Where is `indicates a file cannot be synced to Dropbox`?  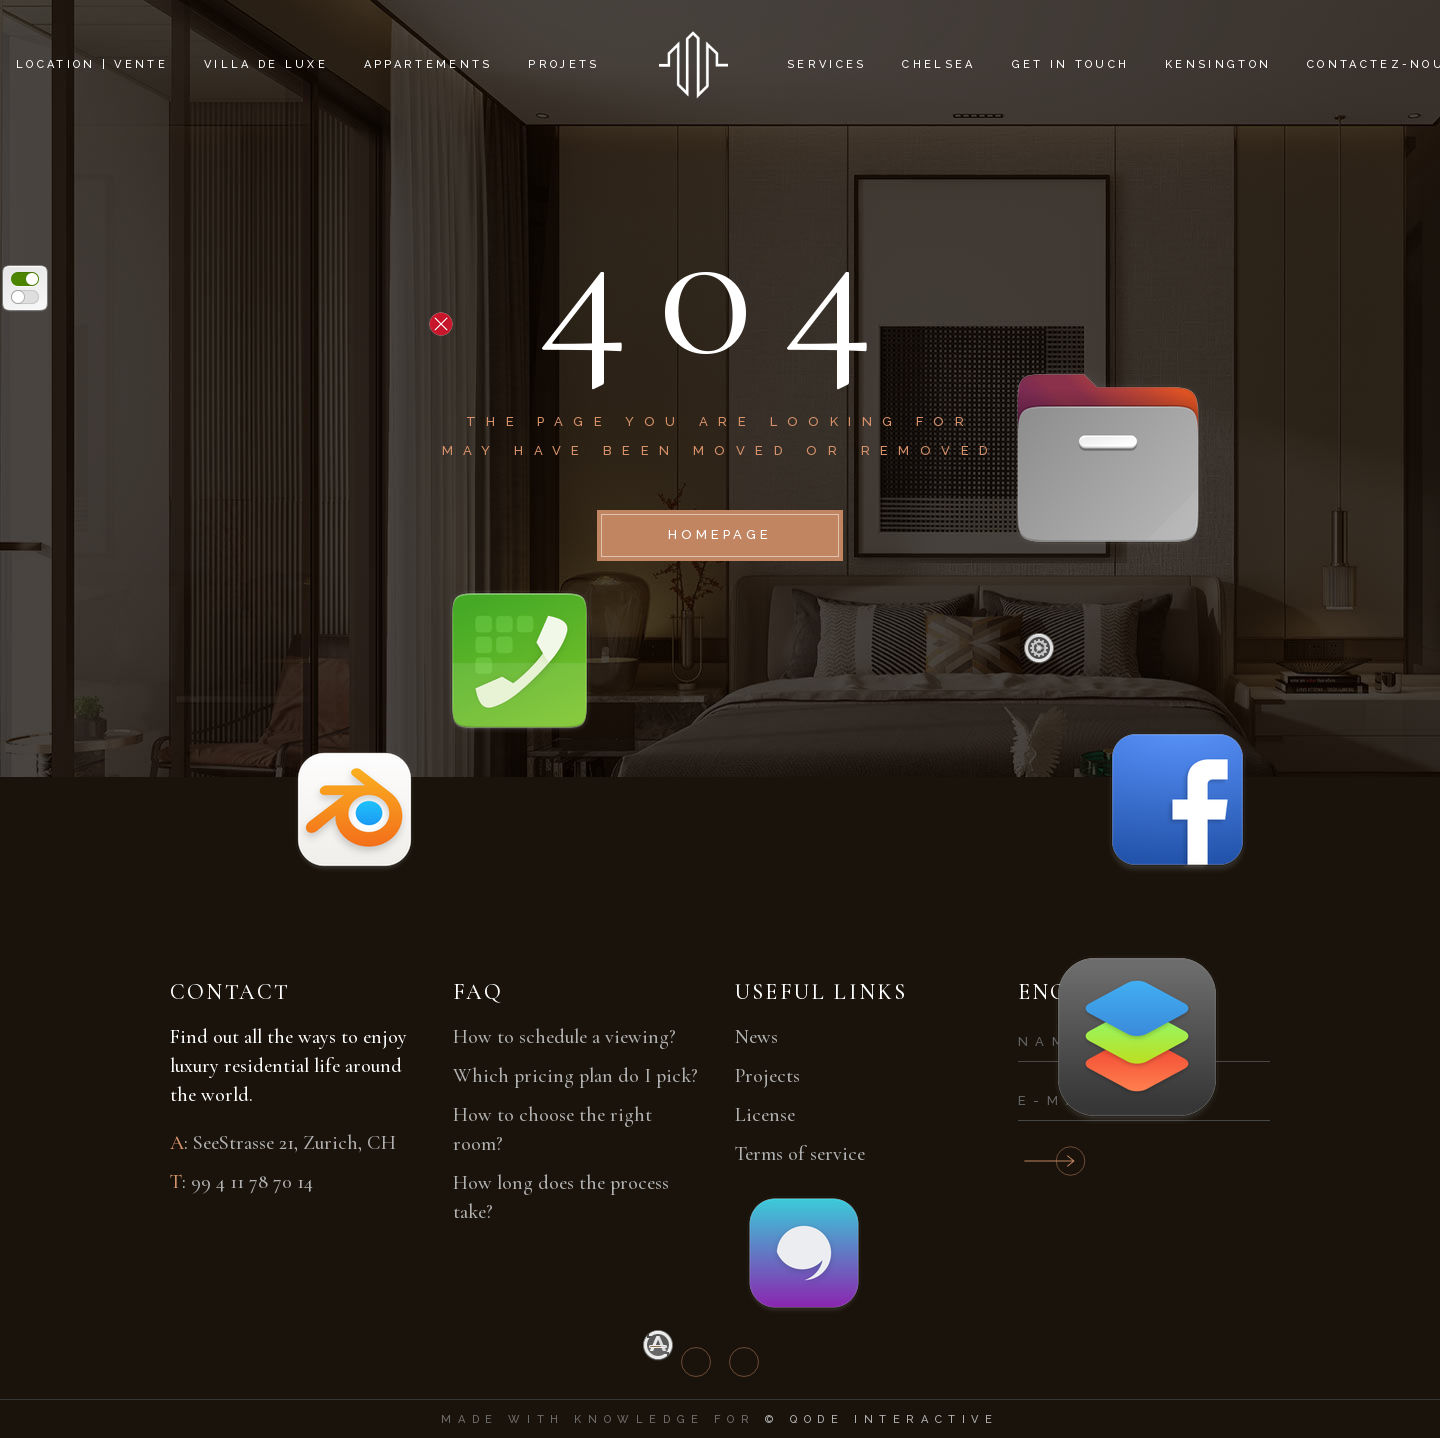 indicates a file cannot be synced to Dropbox is located at coordinates (441, 324).